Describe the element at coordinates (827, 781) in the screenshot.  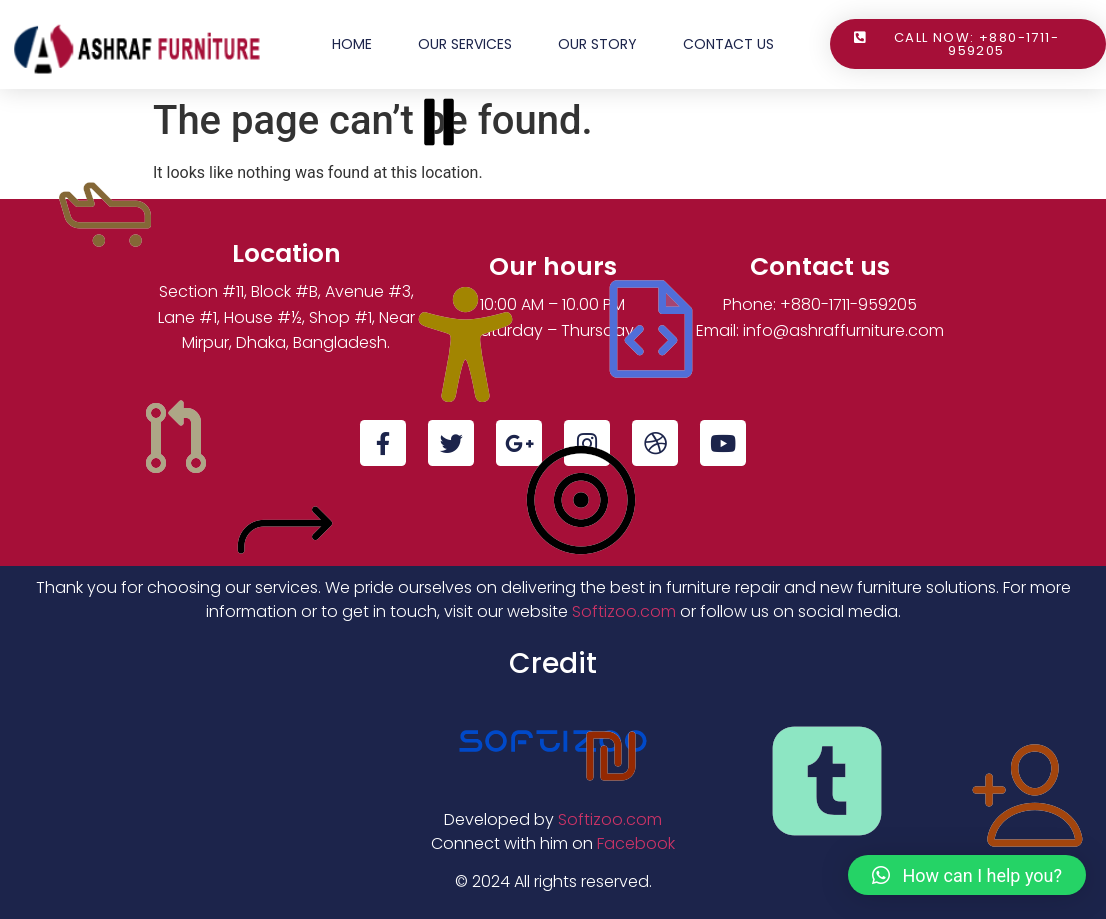
I see `open the tumblr app` at that location.